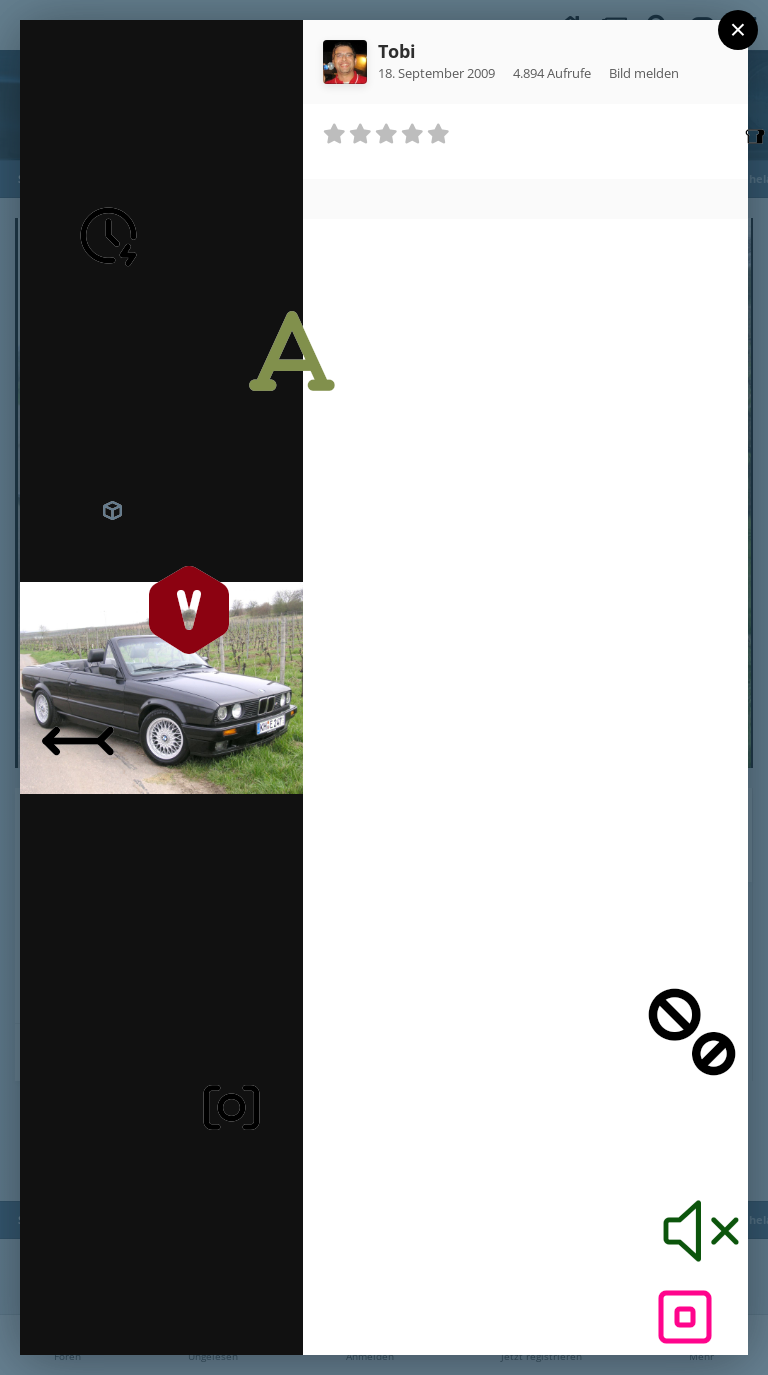 This screenshot has width=768, height=1375. I want to click on indicates version or variant selection, so click(189, 610).